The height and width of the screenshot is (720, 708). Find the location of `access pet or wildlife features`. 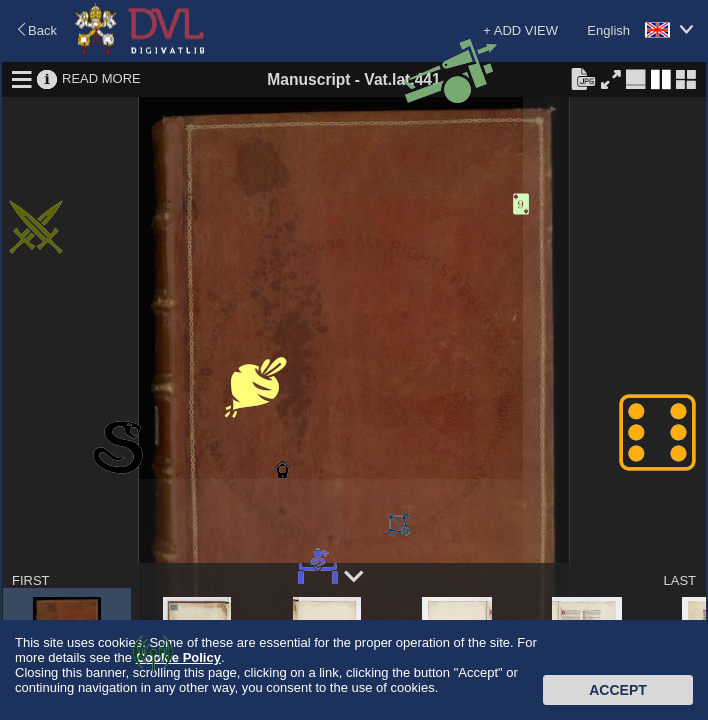

access pet or wildlife features is located at coordinates (282, 470).